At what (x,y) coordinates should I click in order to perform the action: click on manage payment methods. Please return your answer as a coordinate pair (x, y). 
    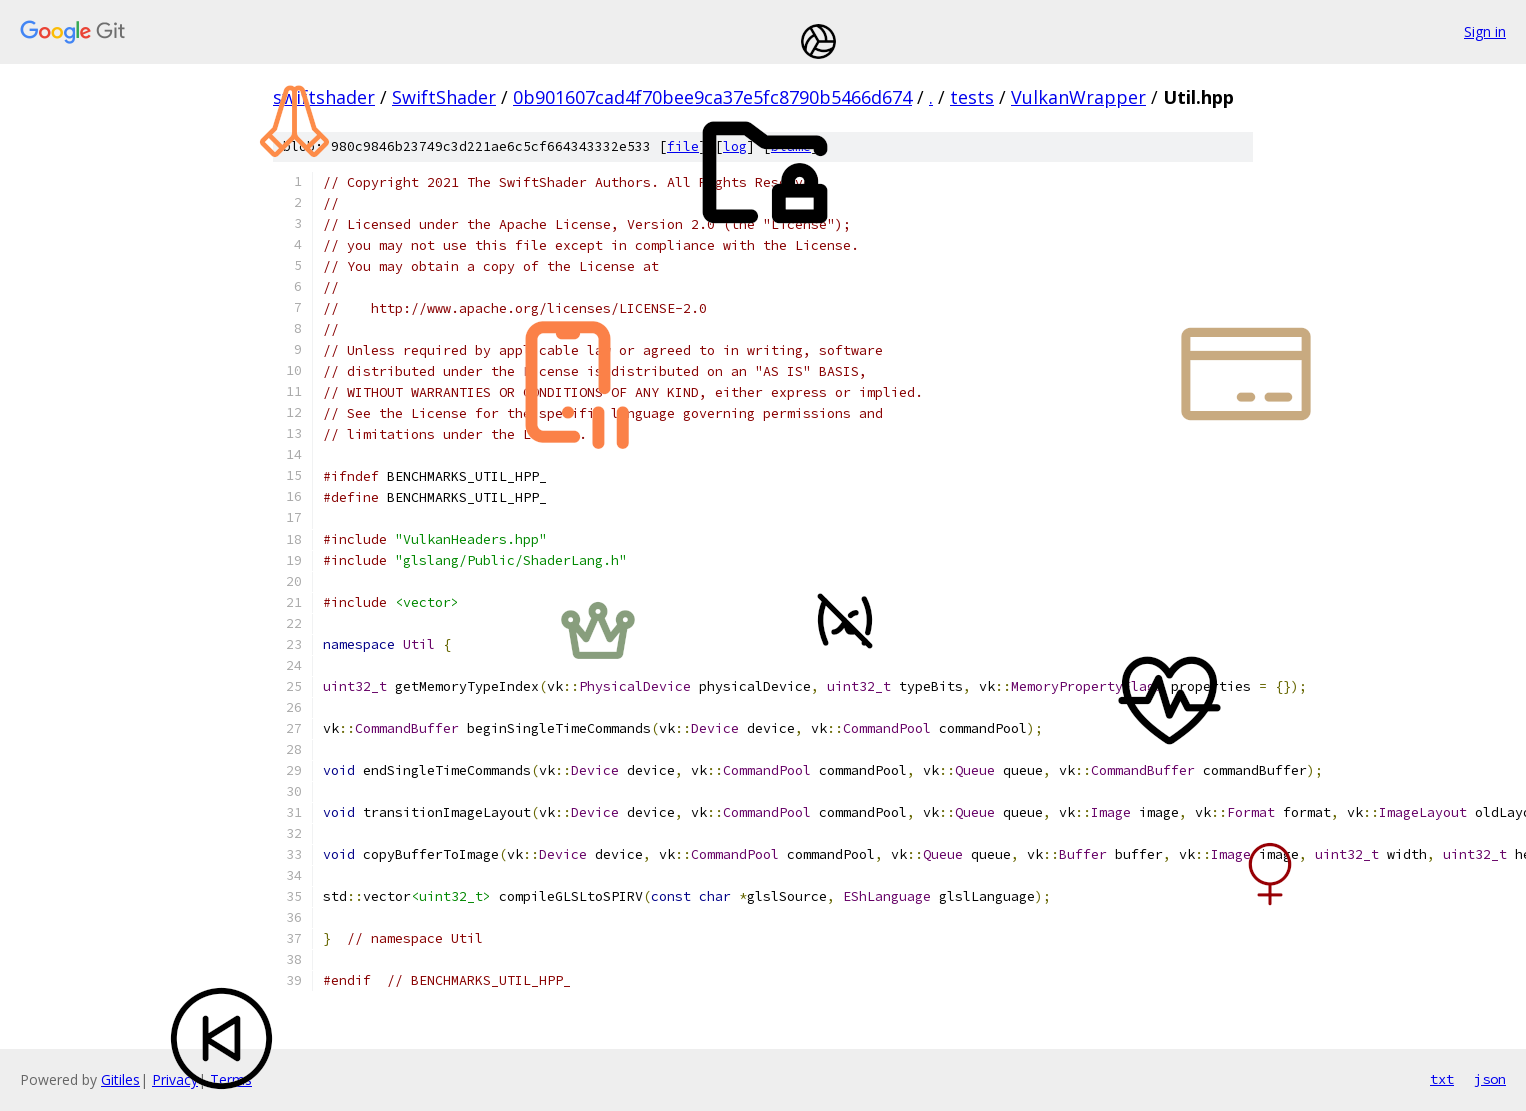
    Looking at the image, I should click on (1246, 374).